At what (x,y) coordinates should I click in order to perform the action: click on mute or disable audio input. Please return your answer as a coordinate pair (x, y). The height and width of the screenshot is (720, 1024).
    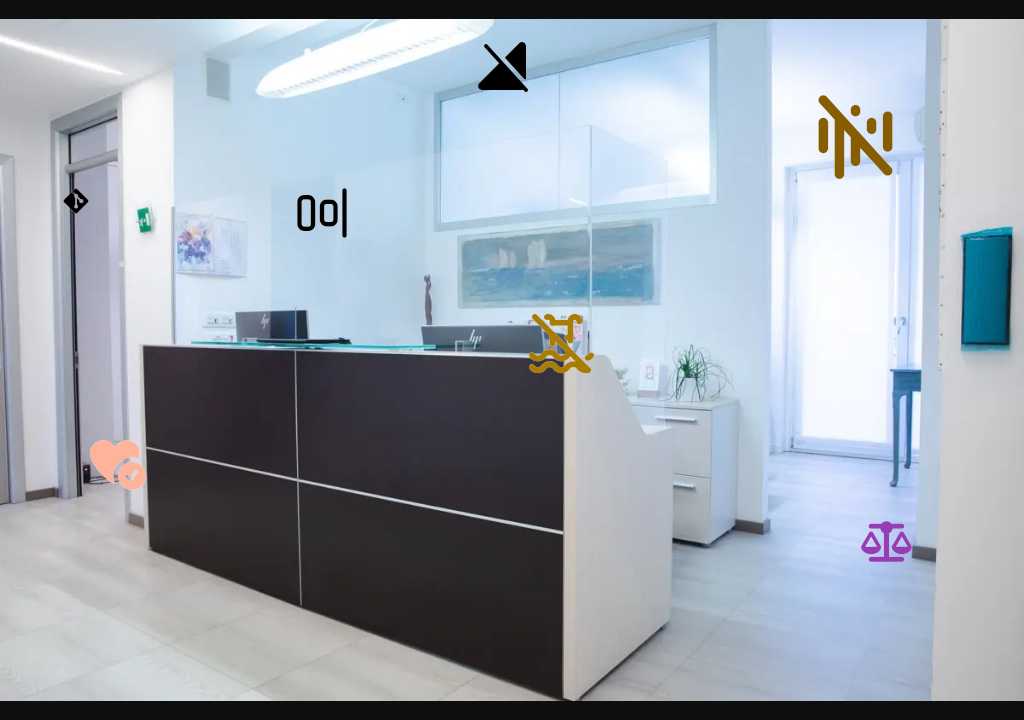
    Looking at the image, I should click on (855, 135).